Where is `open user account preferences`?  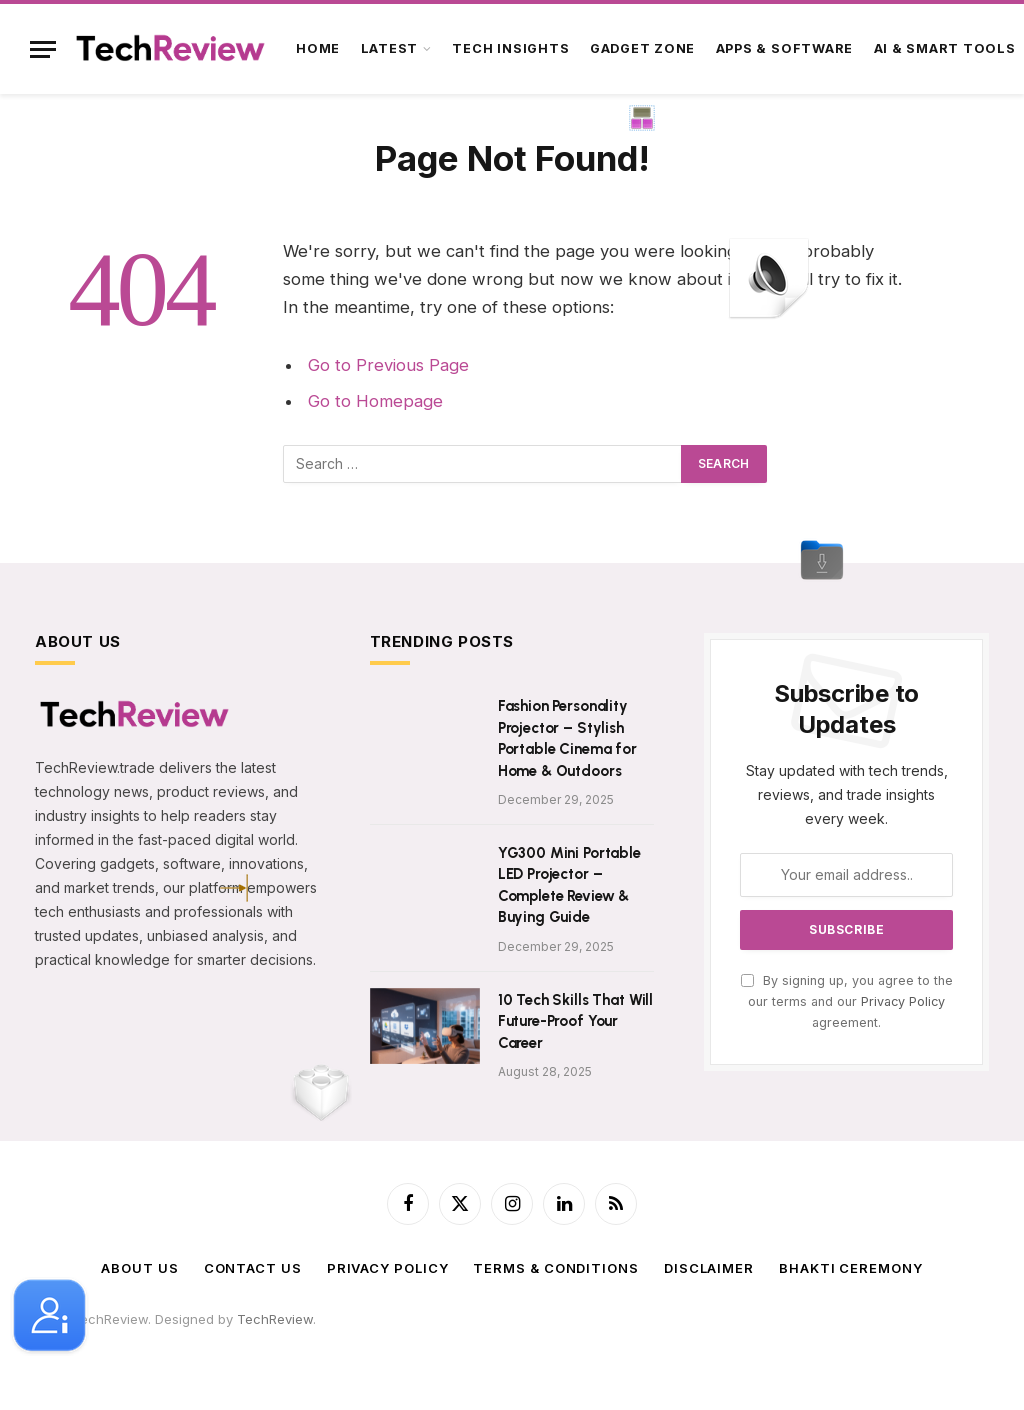 open user account preferences is located at coordinates (49, 1316).